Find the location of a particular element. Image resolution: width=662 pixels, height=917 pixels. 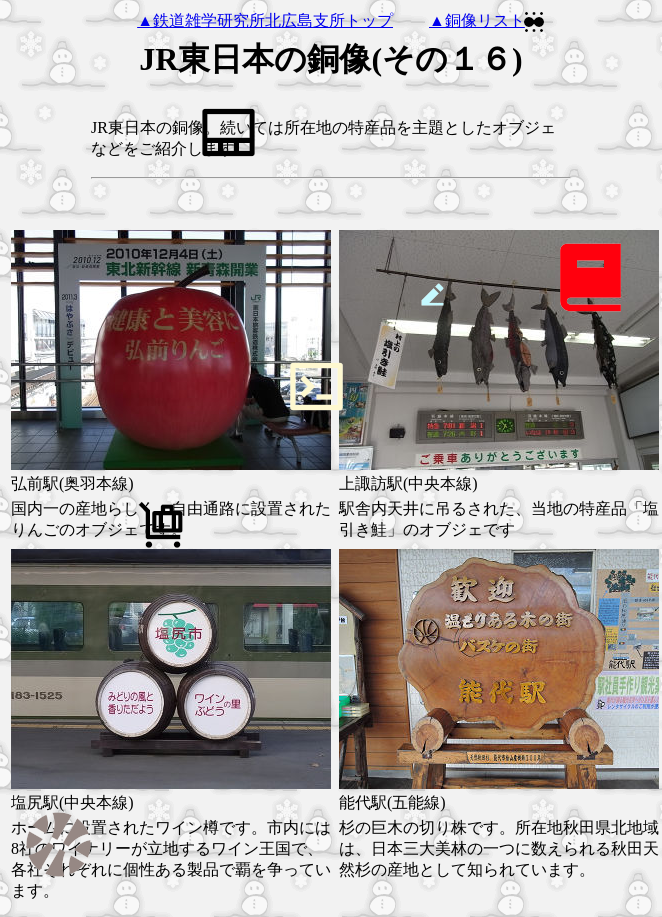

indicates hazy or foggy weather conditions is located at coordinates (534, 22).